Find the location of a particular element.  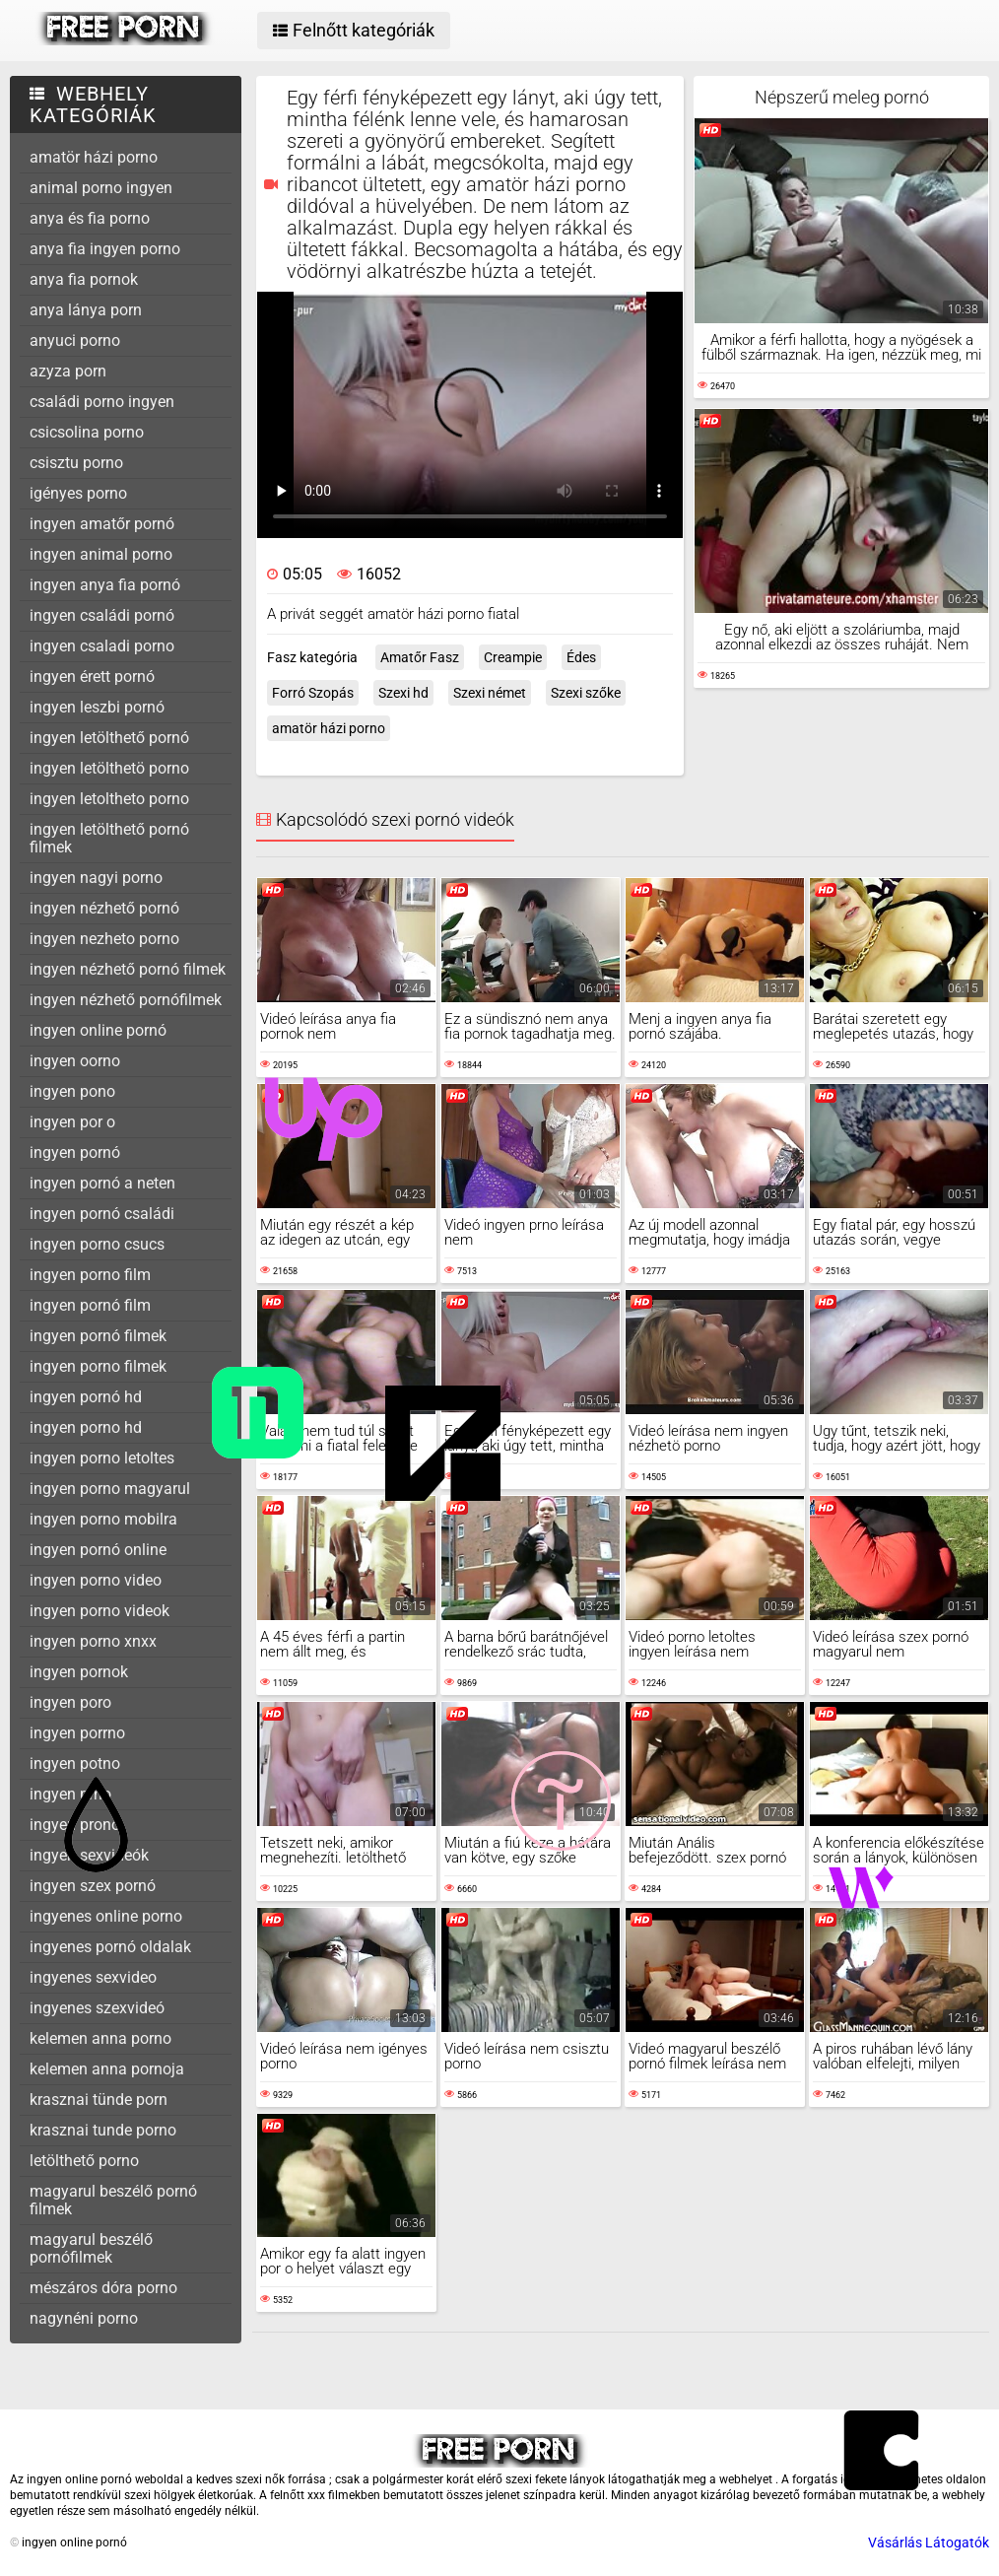

SPDX (Software Package Data Exchange) logo is located at coordinates (442, 1443).